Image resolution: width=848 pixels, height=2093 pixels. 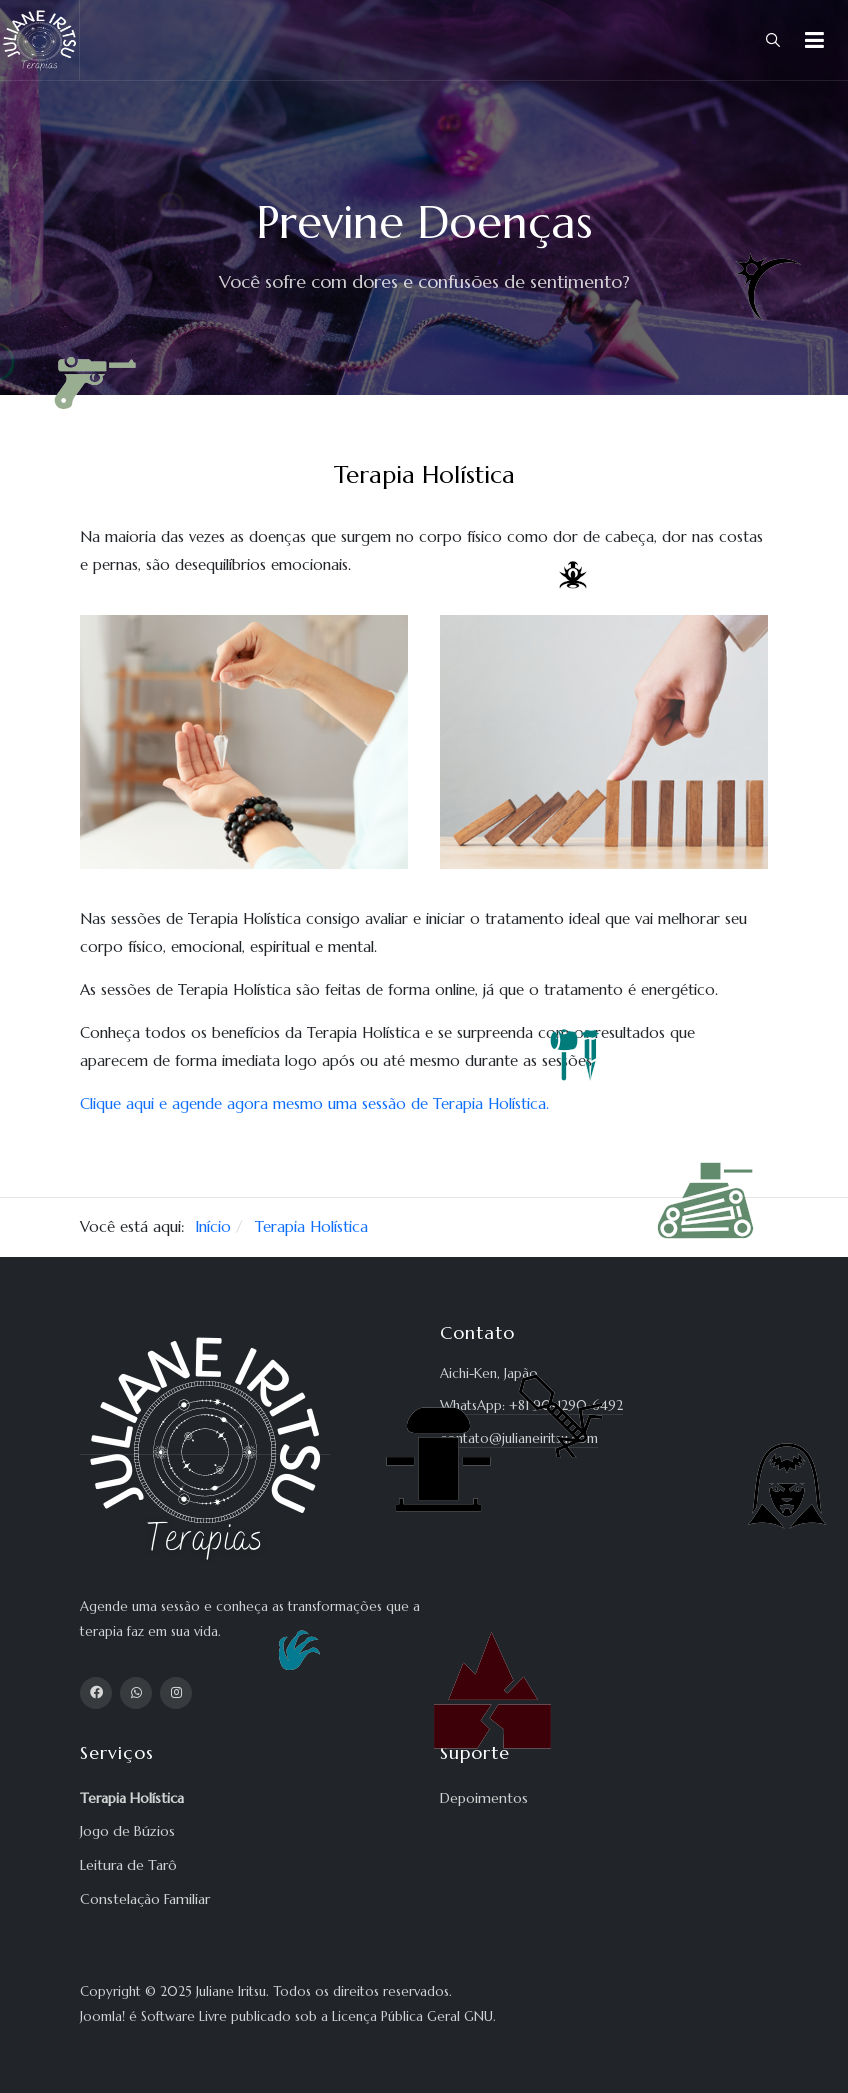 I want to click on indicates a docking or mooring point in a nautical game, so click(x=438, y=1457).